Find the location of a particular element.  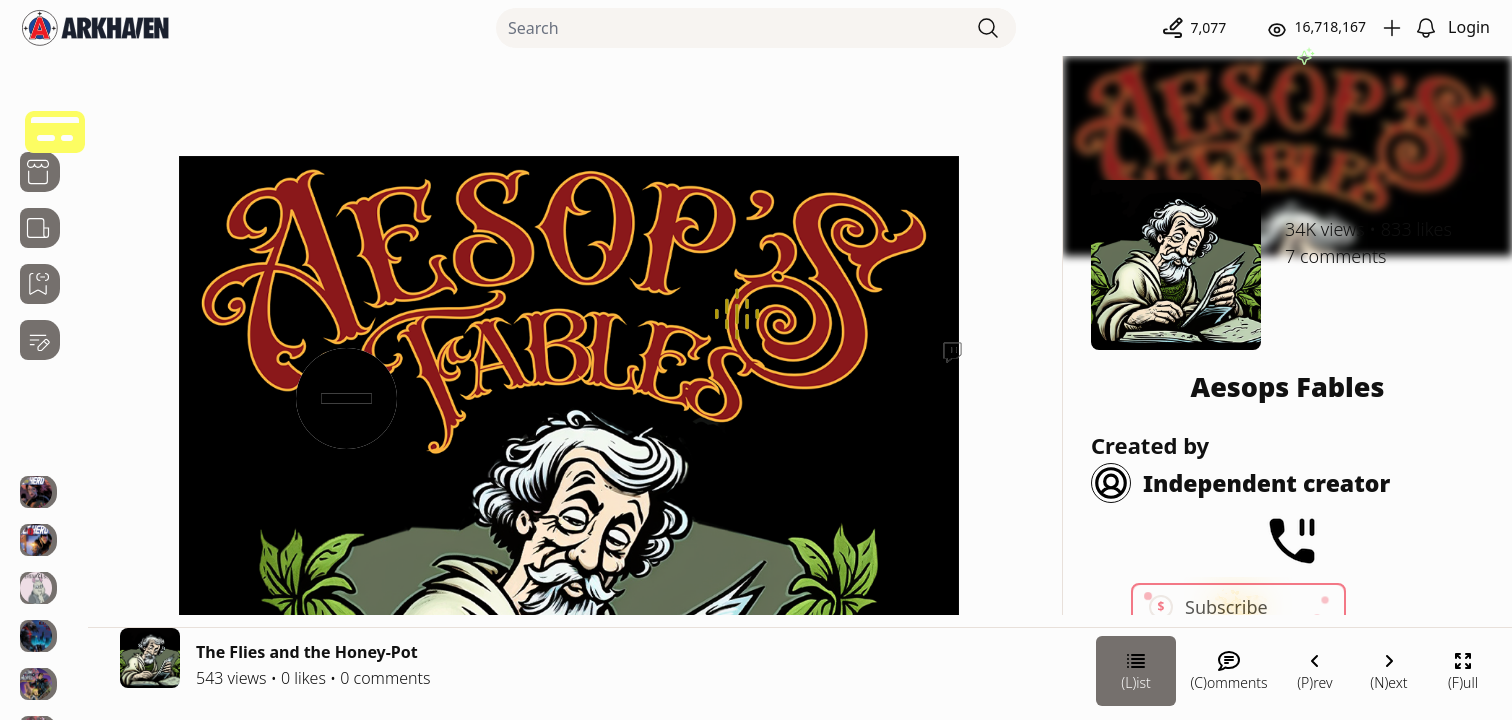

open google podcasts app is located at coordinates (737, 314).